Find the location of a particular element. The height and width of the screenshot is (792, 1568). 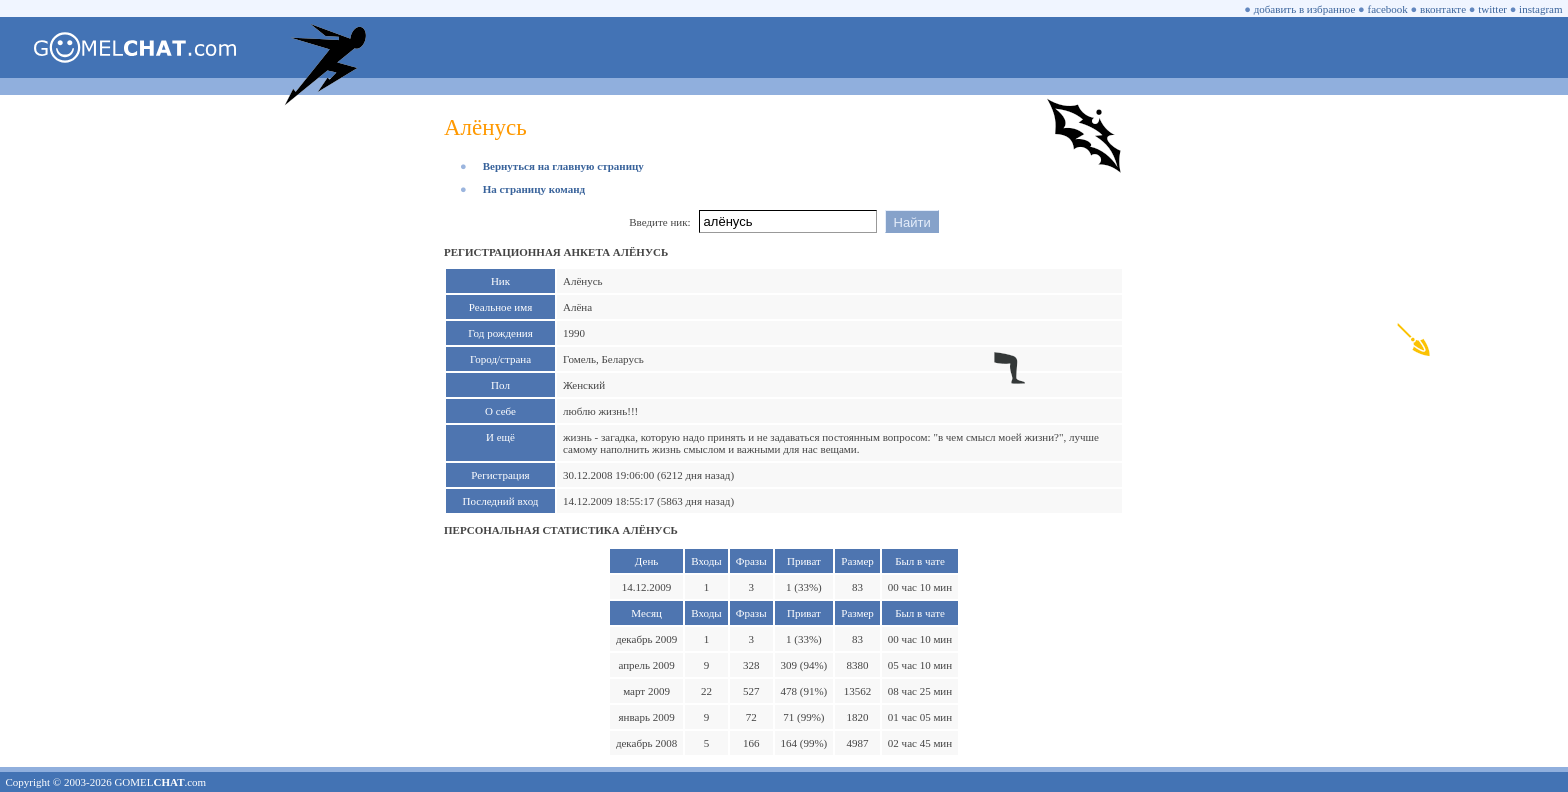

equip arrow ammunition is located at coordinates (1414, 340).